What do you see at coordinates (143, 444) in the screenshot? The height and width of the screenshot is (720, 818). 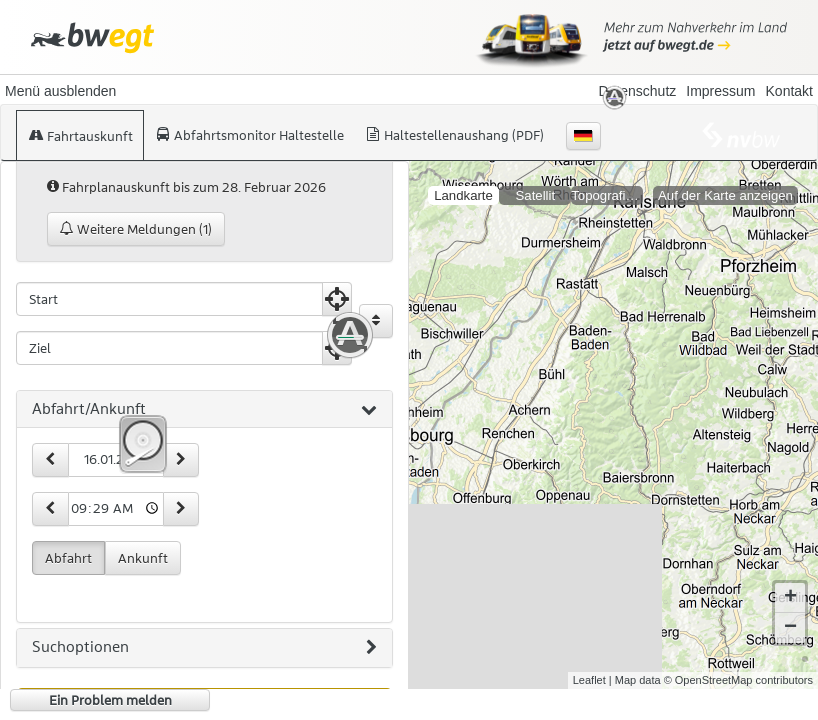 I see `open disk utility application` at bounding box center [143, 444].